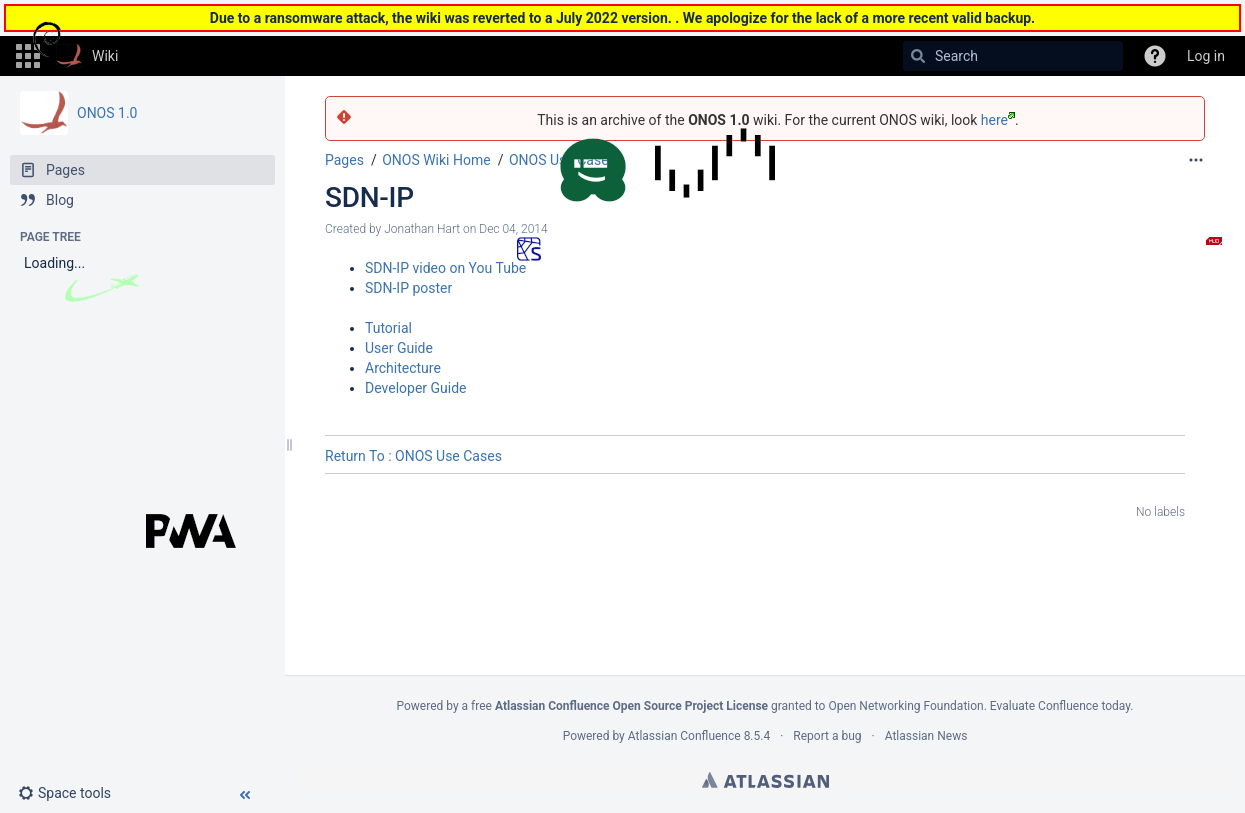 Image resolution: width=1245 pixels, height=813 pixels. What do you see at coordinates (593, 170) in the screenshot?
I see `visit wpbeginner wordpress tutorials` at bounding box center [593, 170].